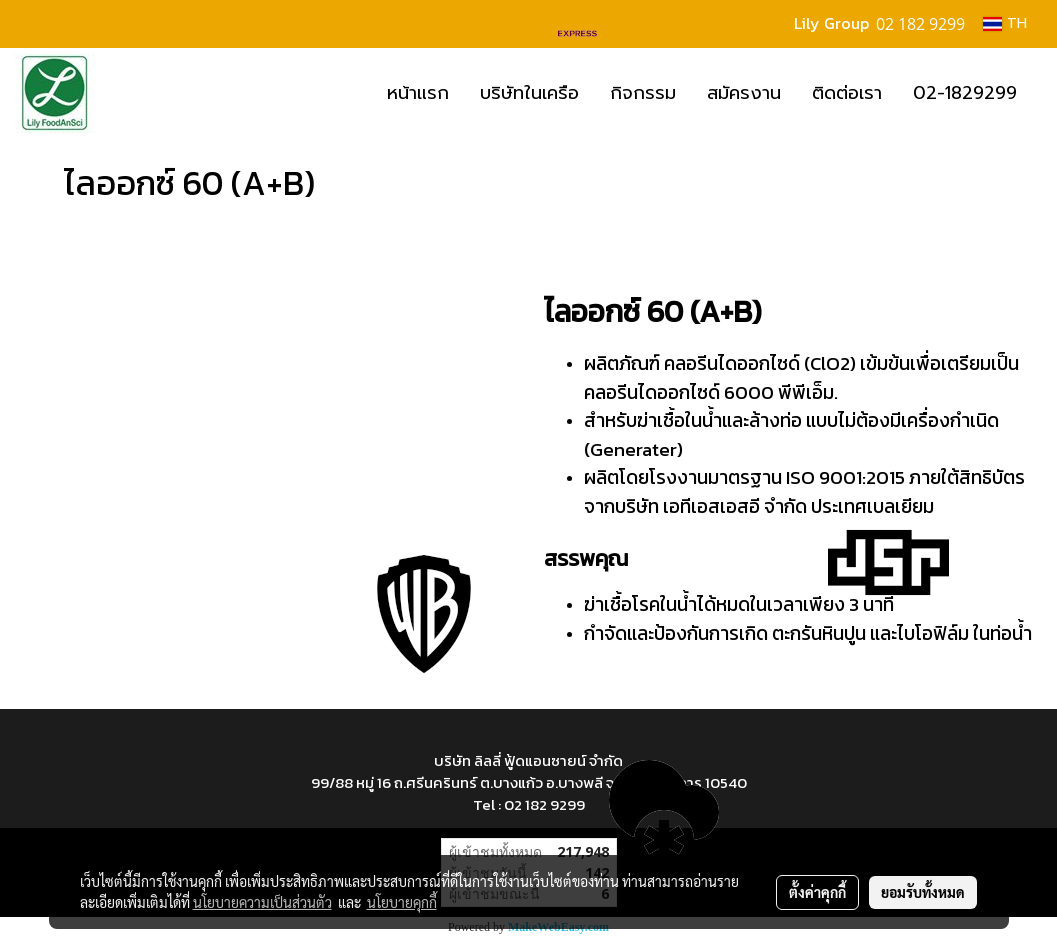 The image size is (1057, 937). Describe the element at coordinates (424, 614) in the screenshot. I see `warner bros. official logo` at that location.